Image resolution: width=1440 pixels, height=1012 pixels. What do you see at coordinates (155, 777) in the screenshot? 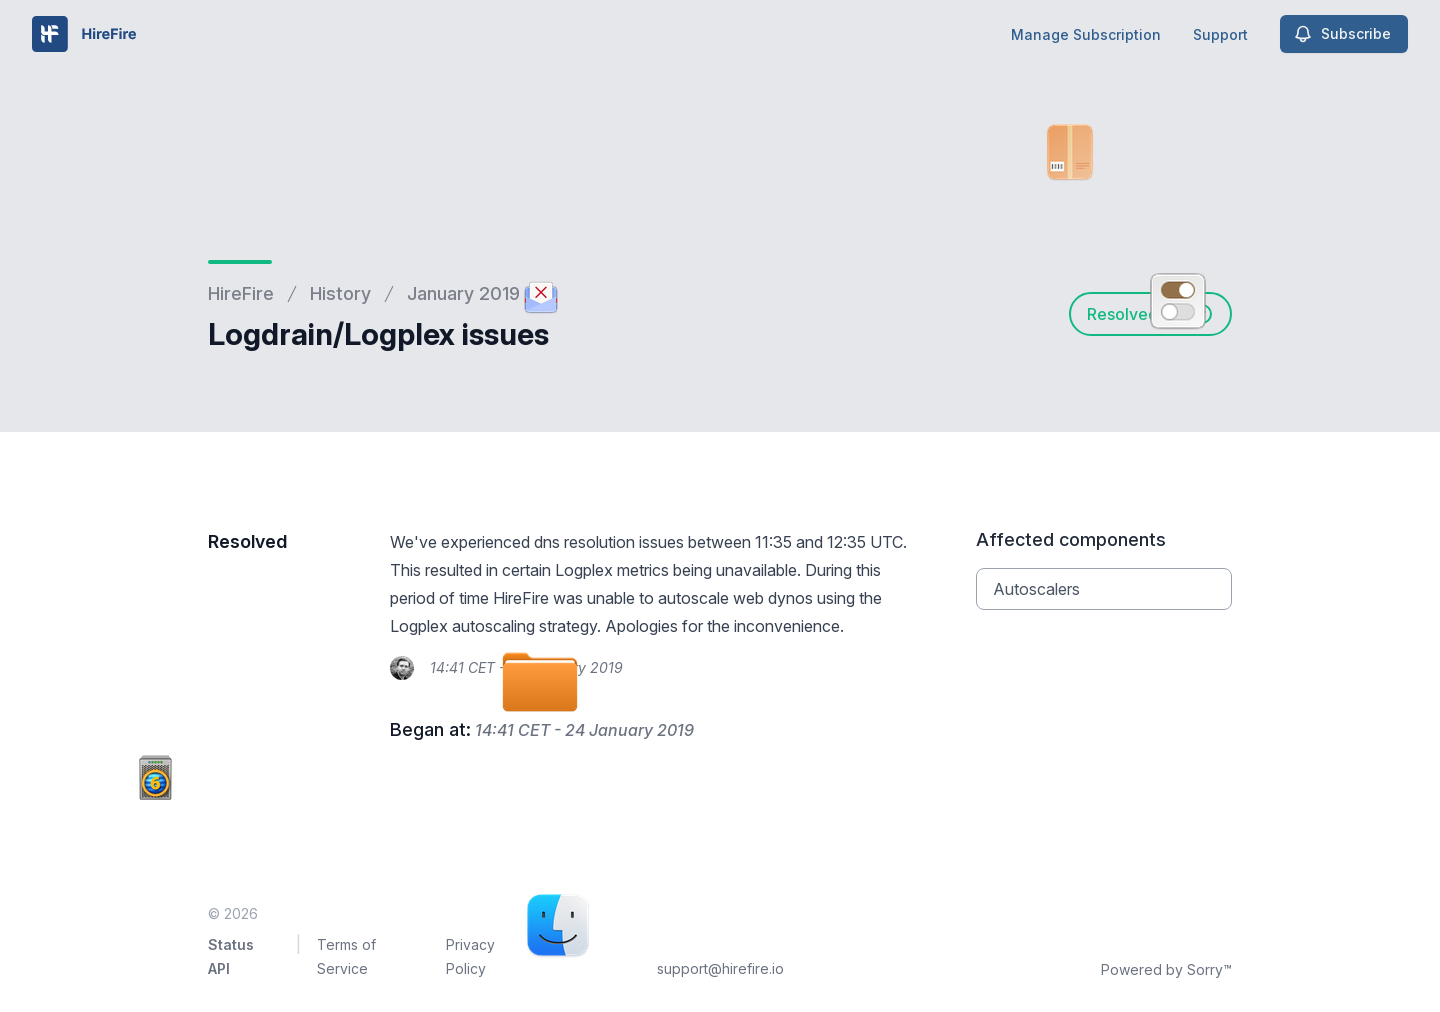
I see `RAID 6 storage array configuration` at bounding box center [155, 777].